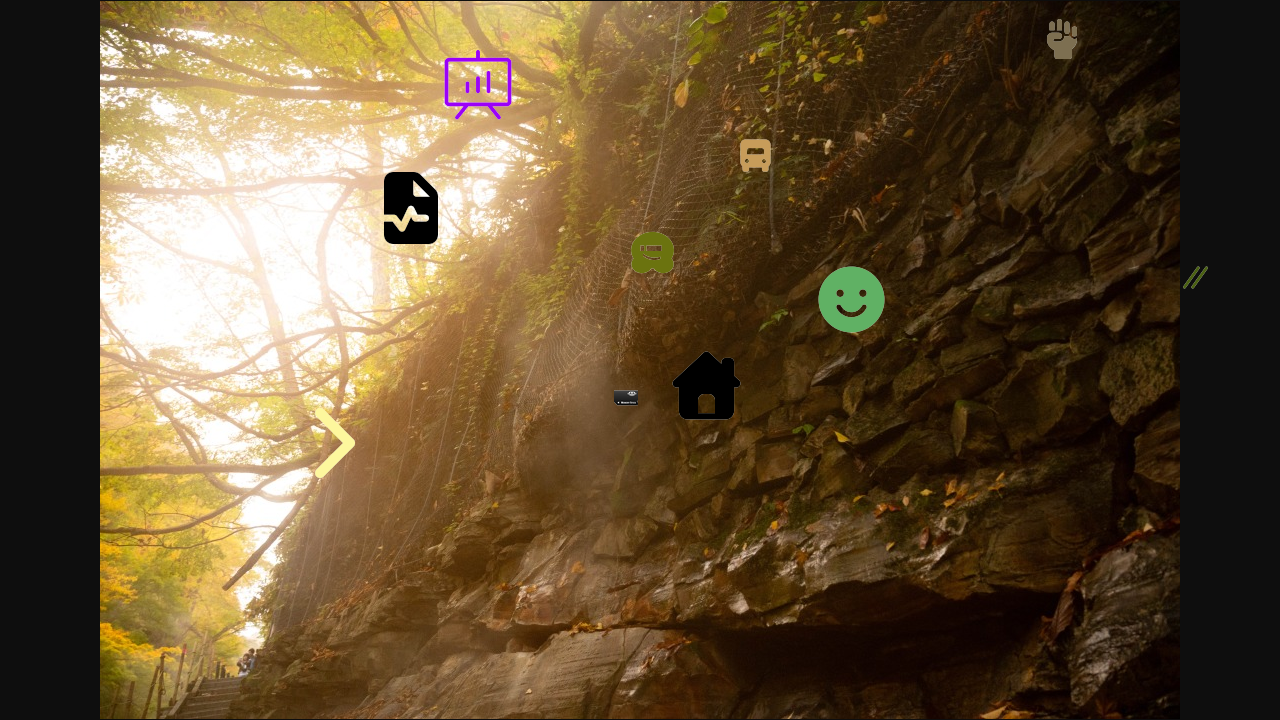 The image size is (1280, 720). What do you see at coordinates (755, 154) in the screenshot?
I see `view delivery or shipping status` at bounding box center [755, 154].